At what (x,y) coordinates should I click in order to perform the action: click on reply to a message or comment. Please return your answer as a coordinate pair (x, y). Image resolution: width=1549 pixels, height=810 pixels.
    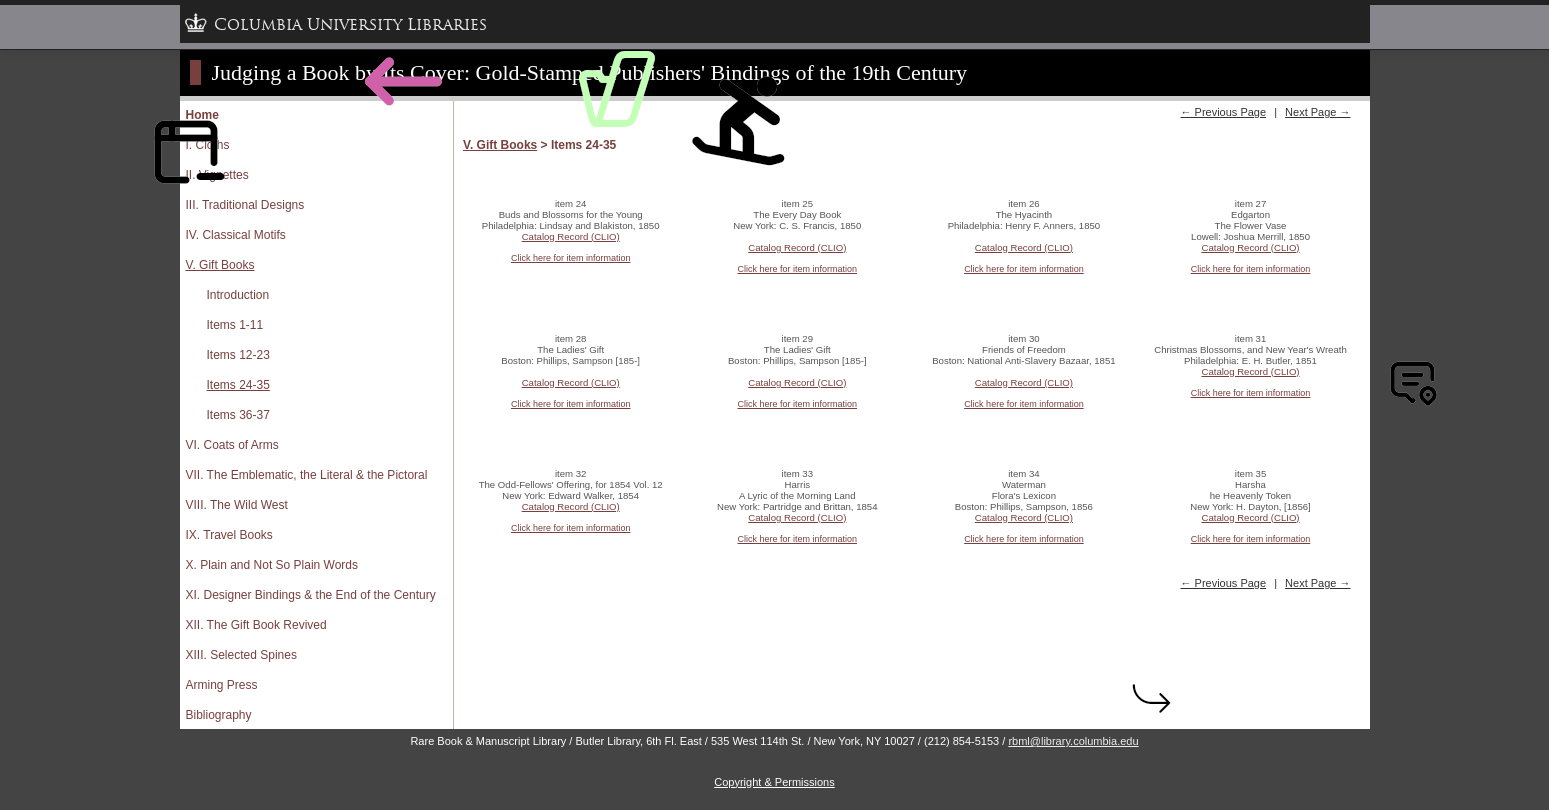
    Looking at the image, I should click on (1151, 698).